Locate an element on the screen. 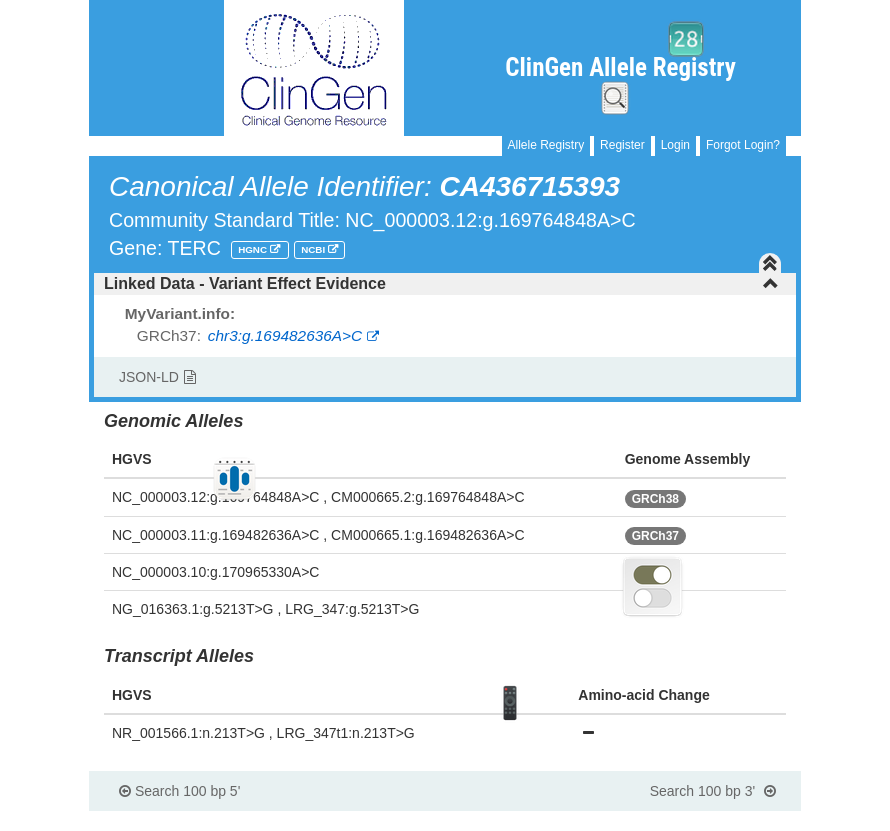 The height and width of the screenshot is (831, 890). open the calendar app is located at coordinates (686, 39).